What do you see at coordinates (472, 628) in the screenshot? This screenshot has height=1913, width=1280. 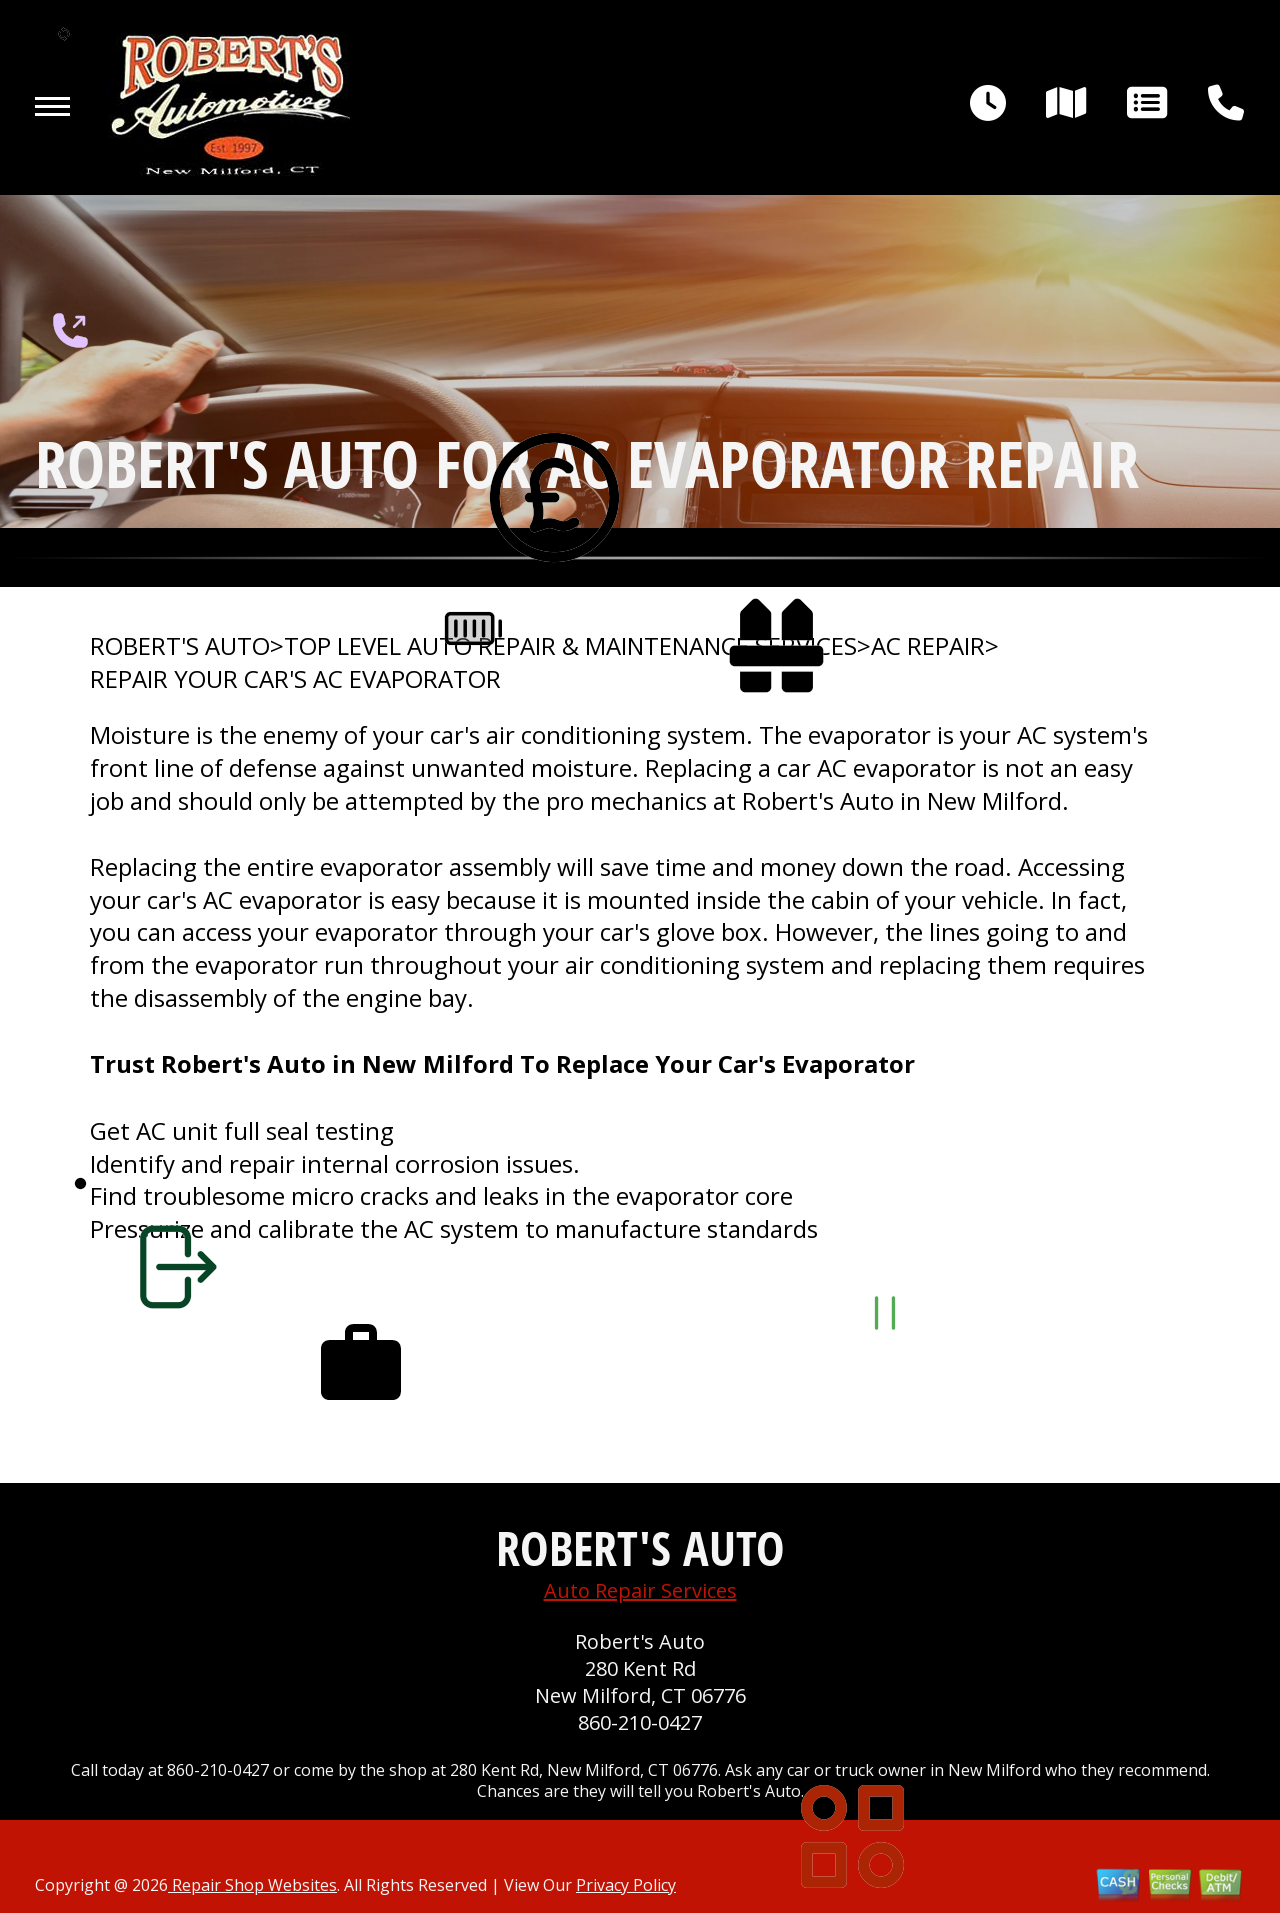 I see `indicates full battery charge` at bounding box center [472, 628].